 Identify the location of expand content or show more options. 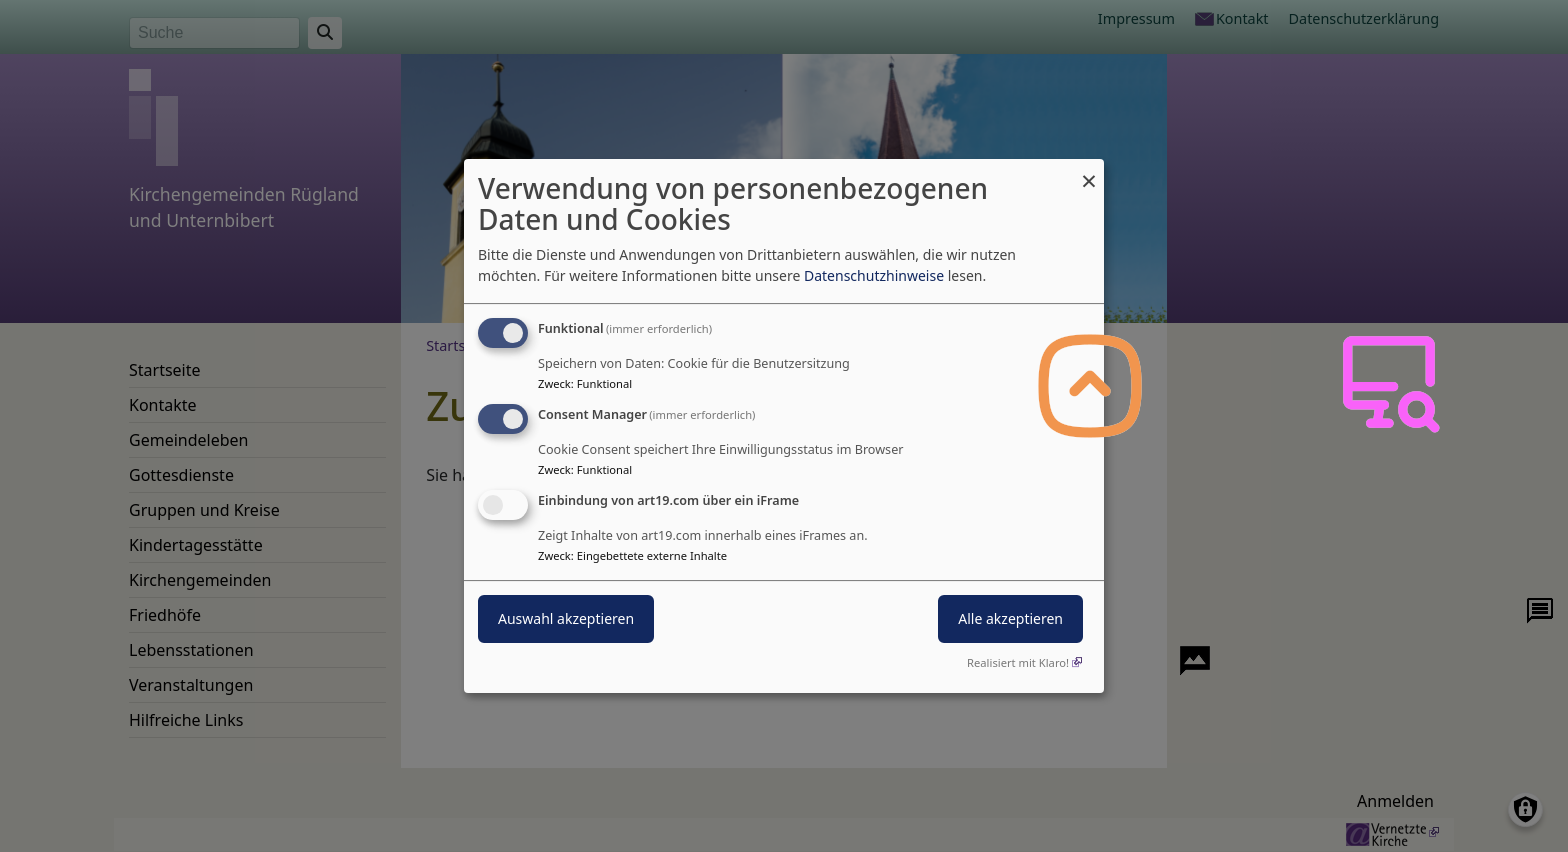
(1090, 386).